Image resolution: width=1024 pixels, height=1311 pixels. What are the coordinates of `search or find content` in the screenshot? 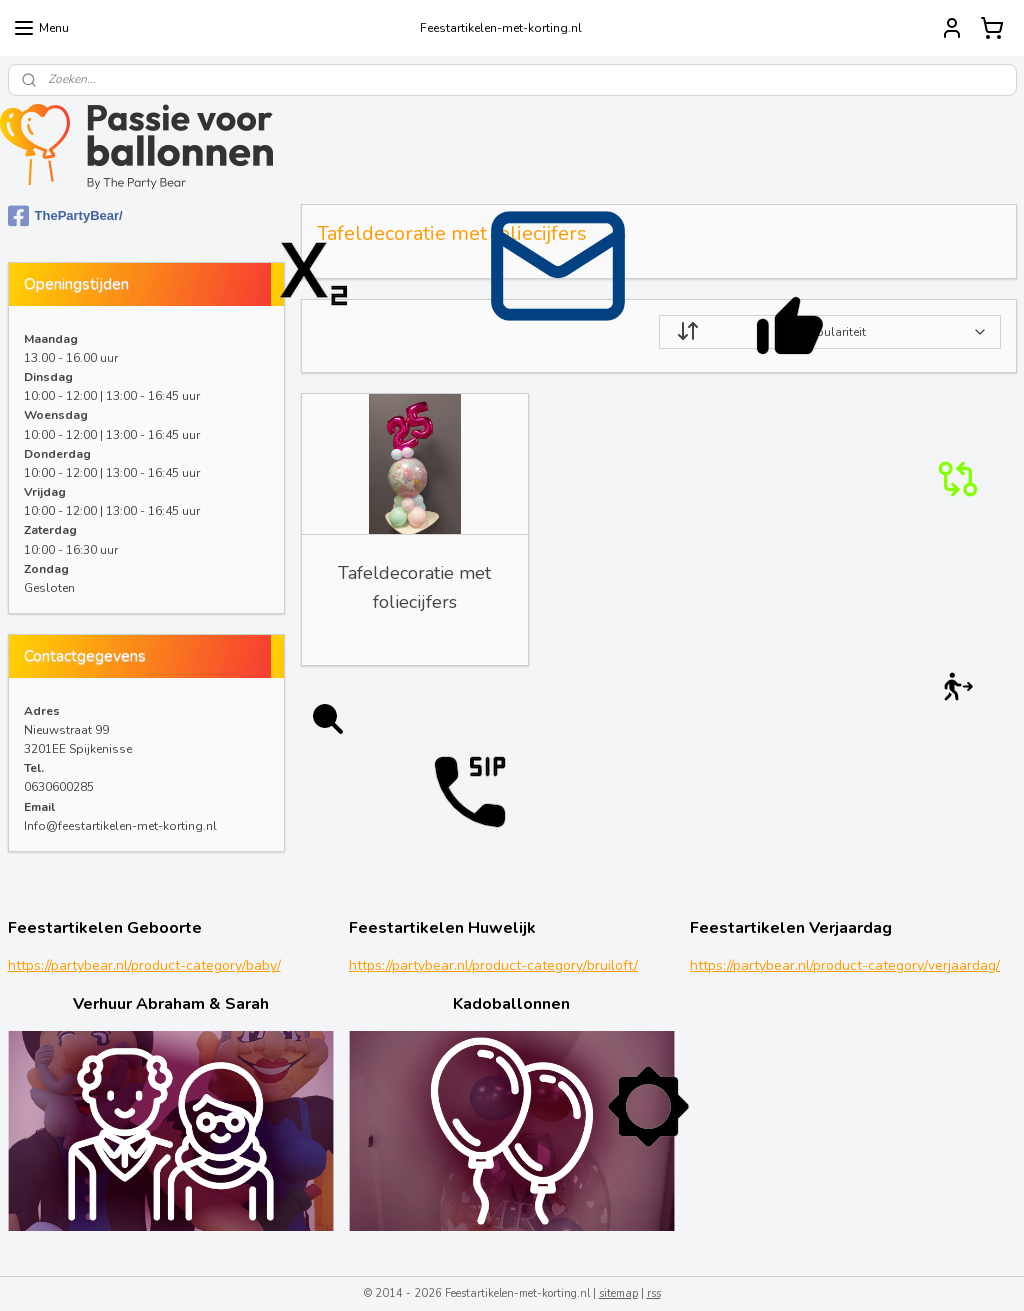 It's located at (328, 719).